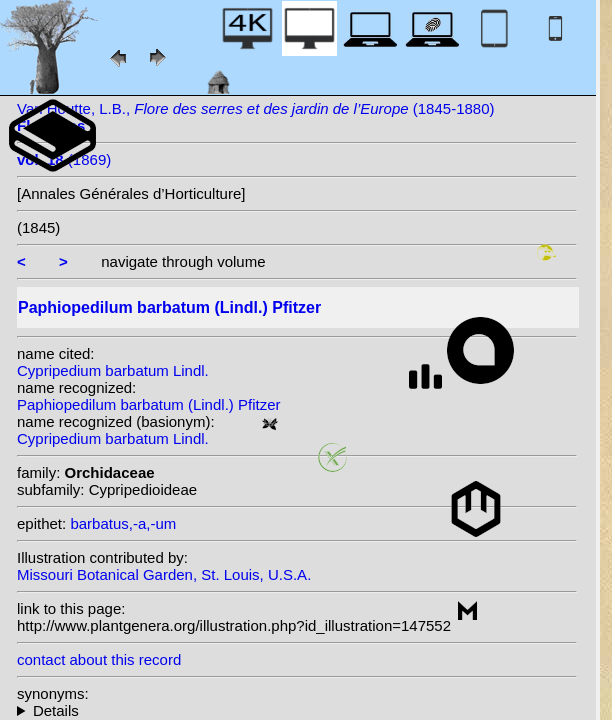 The height and width of the screenshot is (720, 612). Describe the element at coordinates (52, 135) in the screenshot. I see `stackbit logo` at that location.